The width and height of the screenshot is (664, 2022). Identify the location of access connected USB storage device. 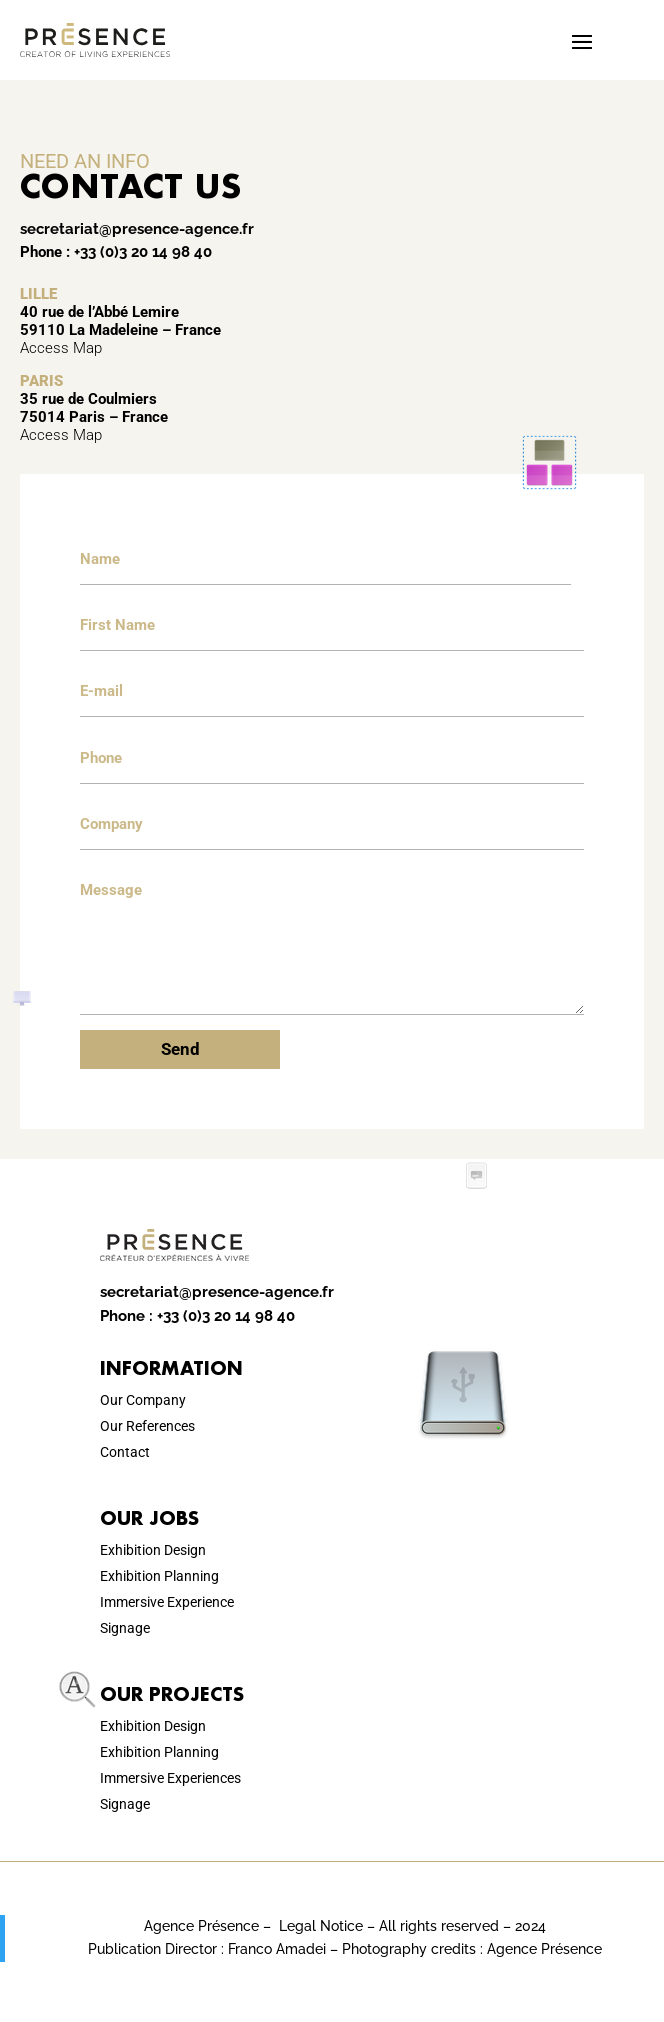
(463, 1394).